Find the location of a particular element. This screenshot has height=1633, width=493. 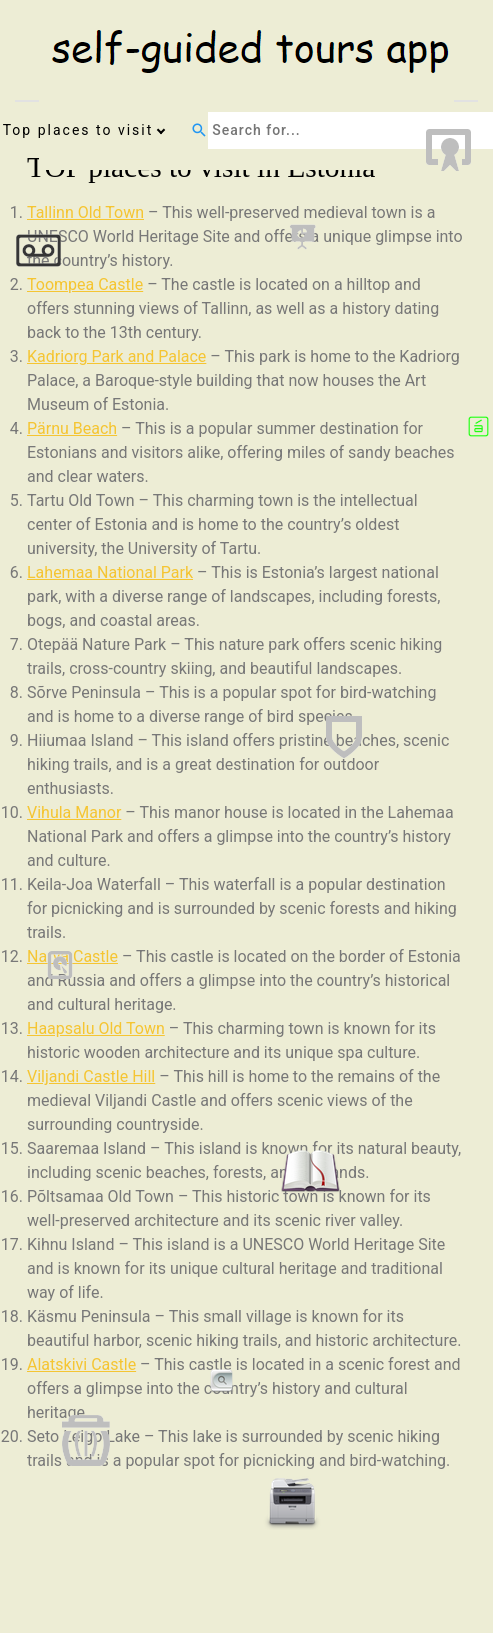

indicates trash bin contains deleted items is located at coordinates (87, 1440).